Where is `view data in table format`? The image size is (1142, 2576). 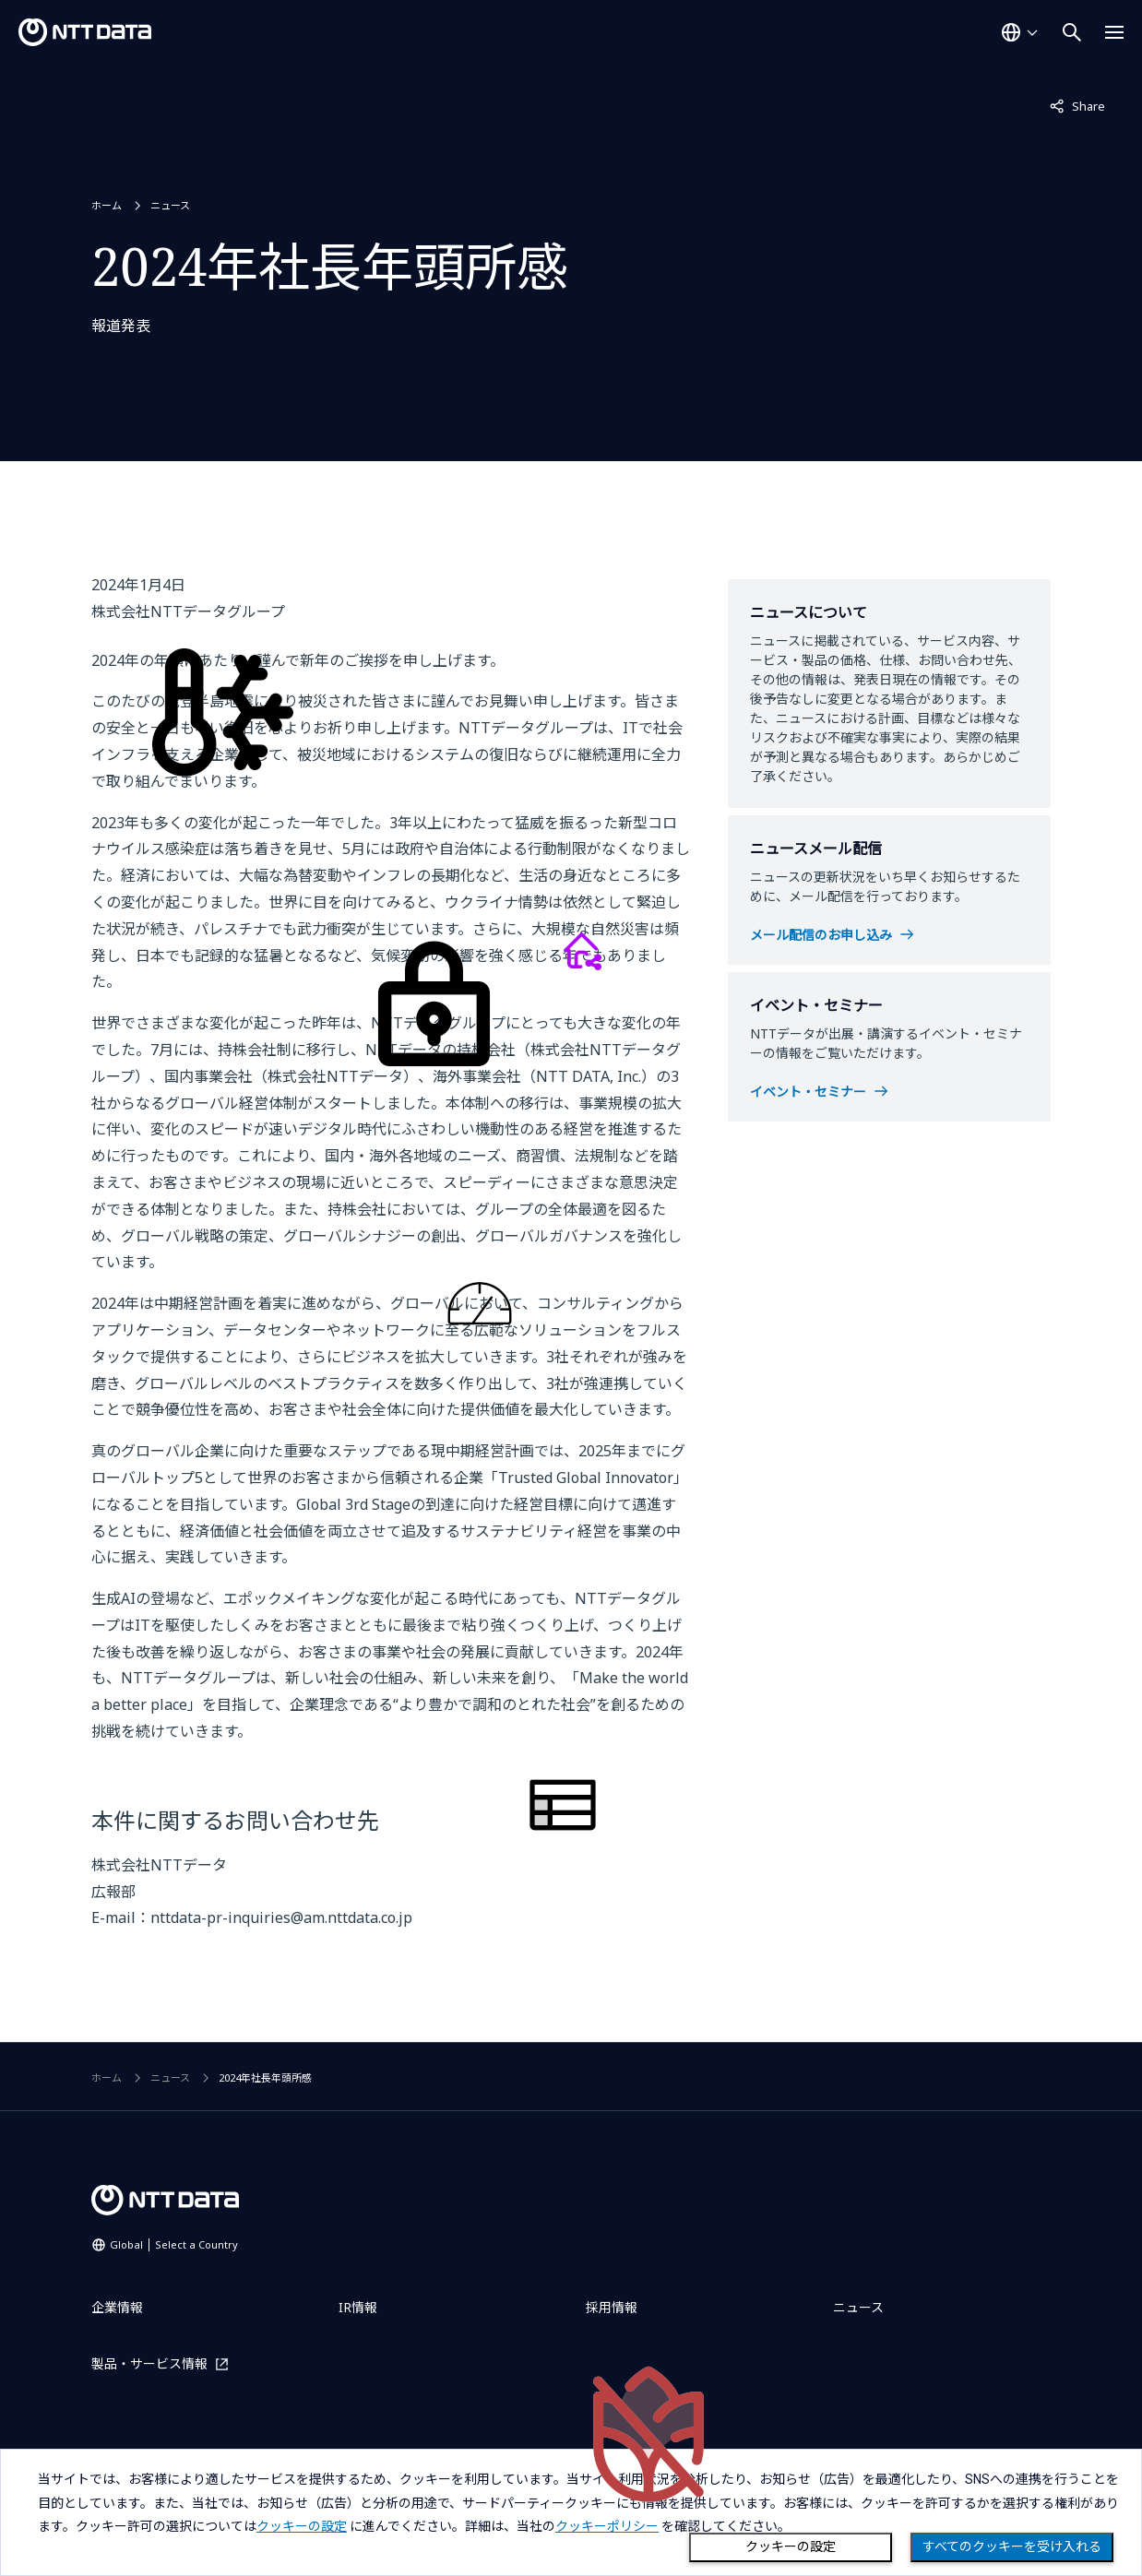
view data in table format is located at coordinates (563, 1805).